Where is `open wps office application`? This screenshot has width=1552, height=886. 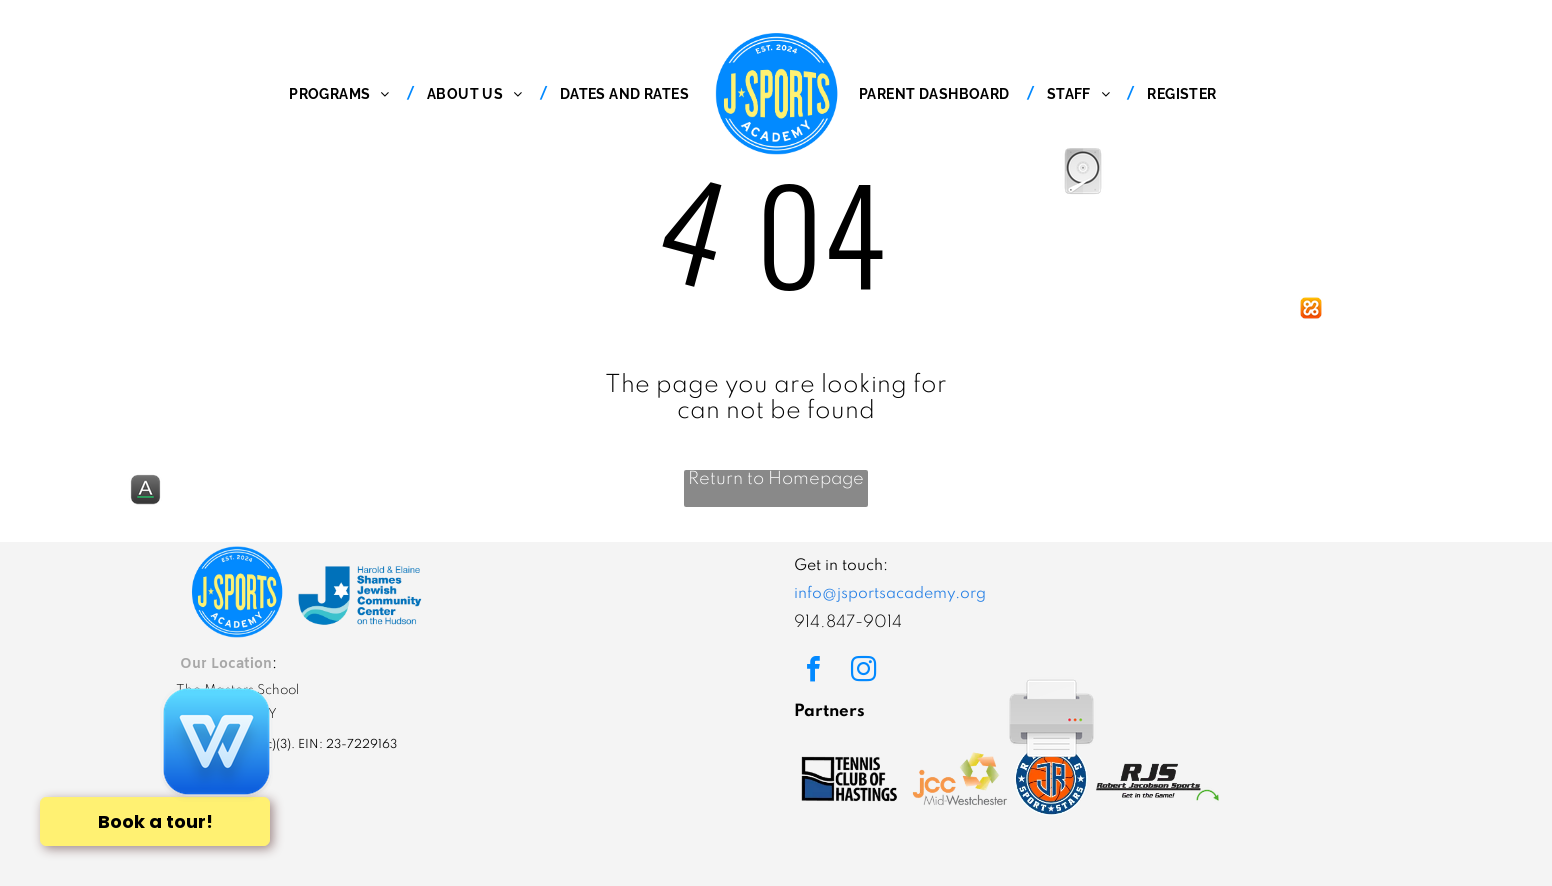 open wps office application is located at coordinates (216, 741).